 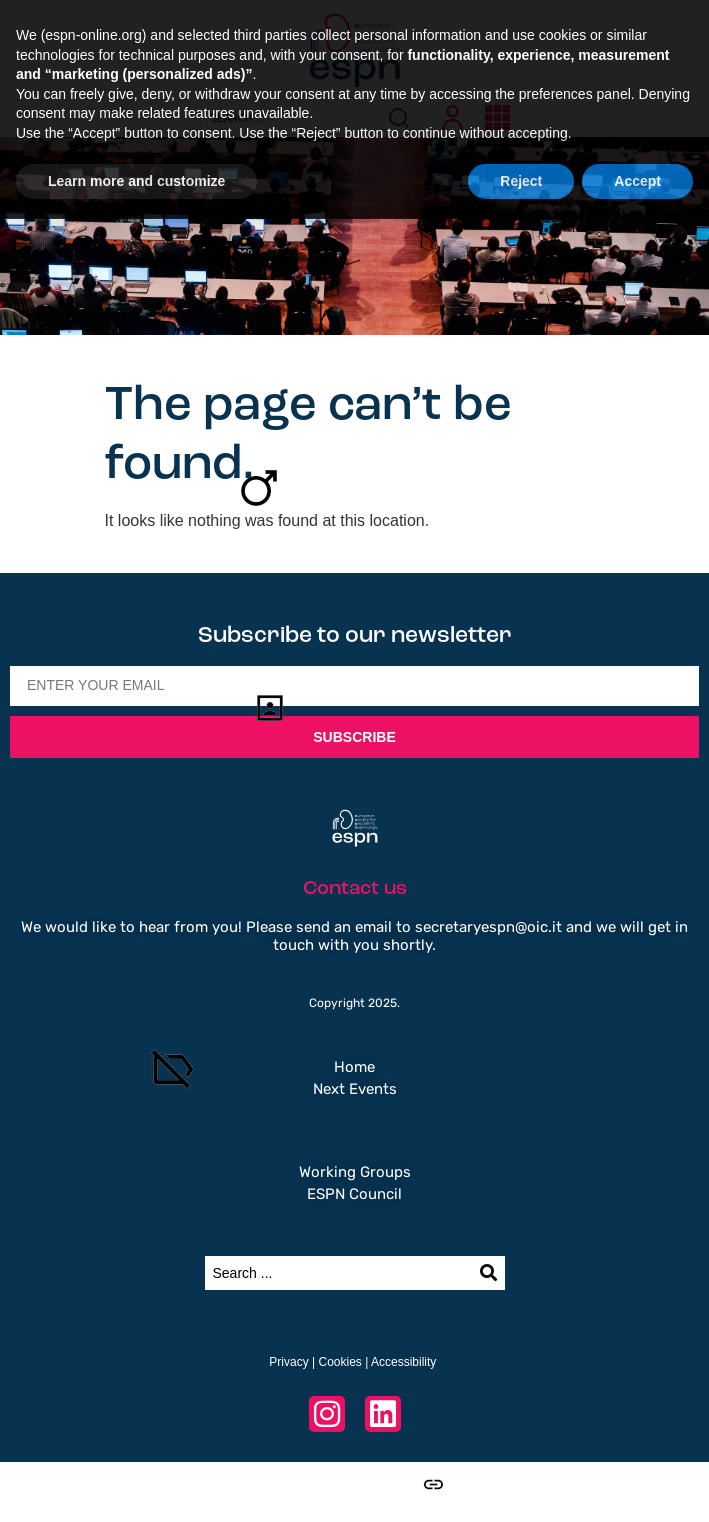 I want to click on select male gender option, so click(x=259, y=488).